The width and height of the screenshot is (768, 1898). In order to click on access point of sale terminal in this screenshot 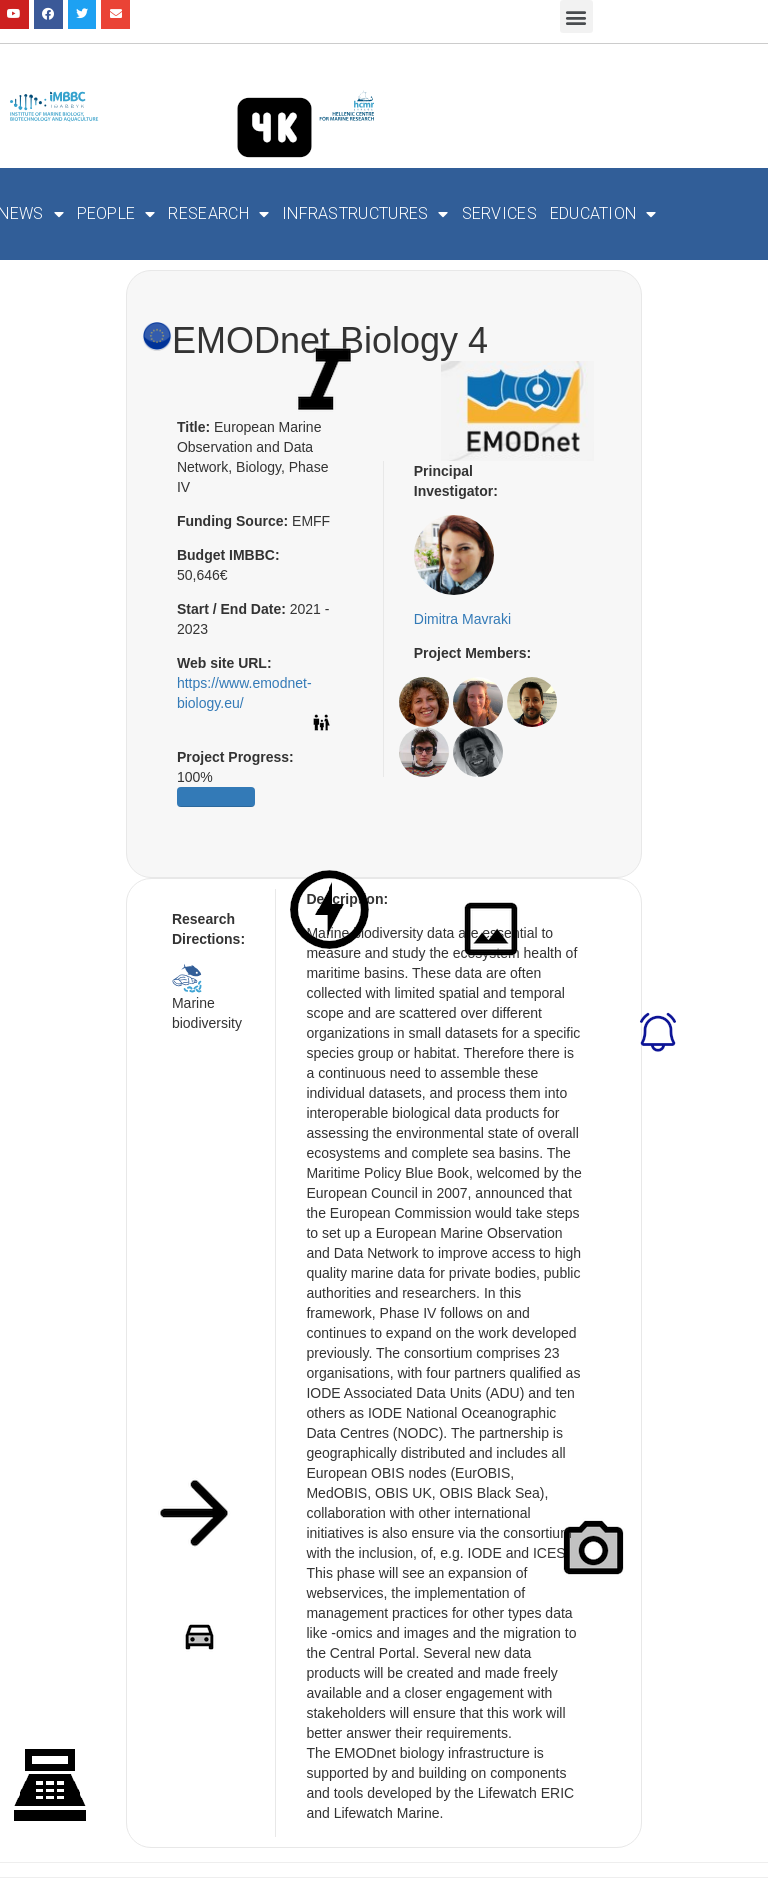, I will do `click(50, 1785)`.